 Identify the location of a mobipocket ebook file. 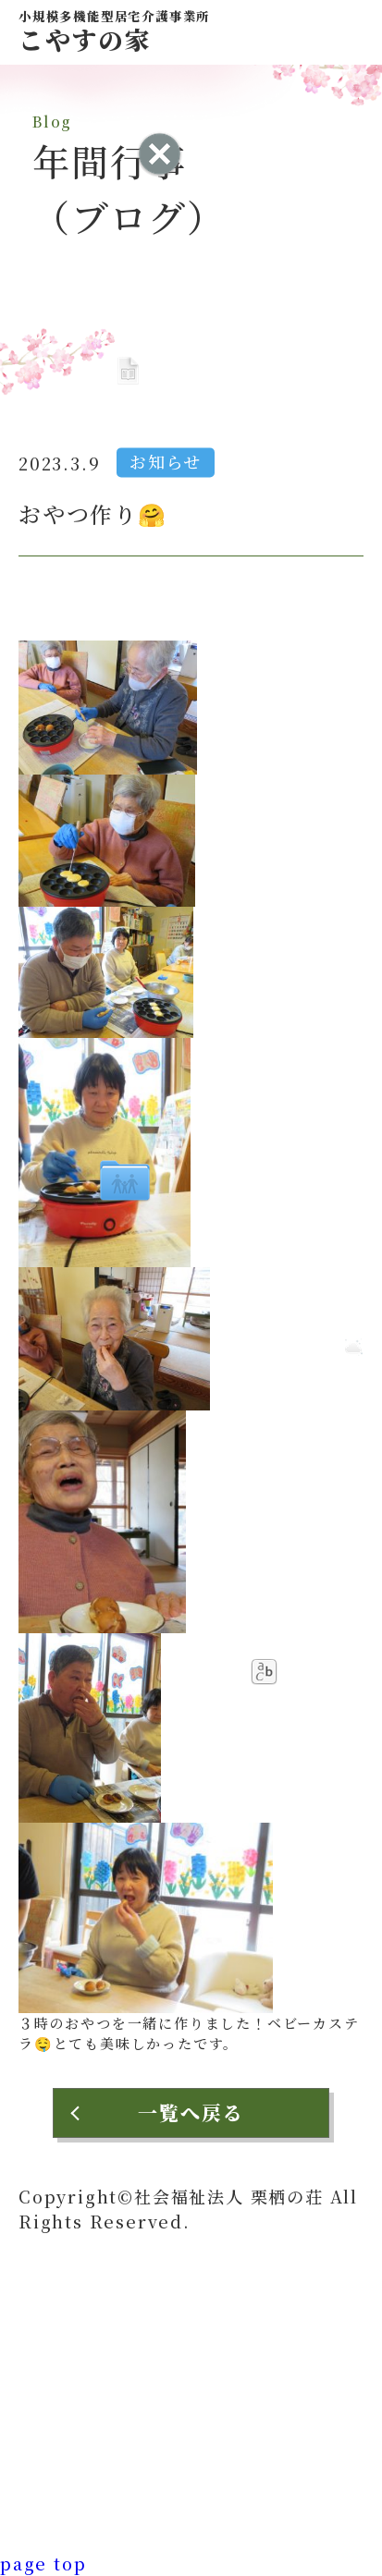
(128, 371).